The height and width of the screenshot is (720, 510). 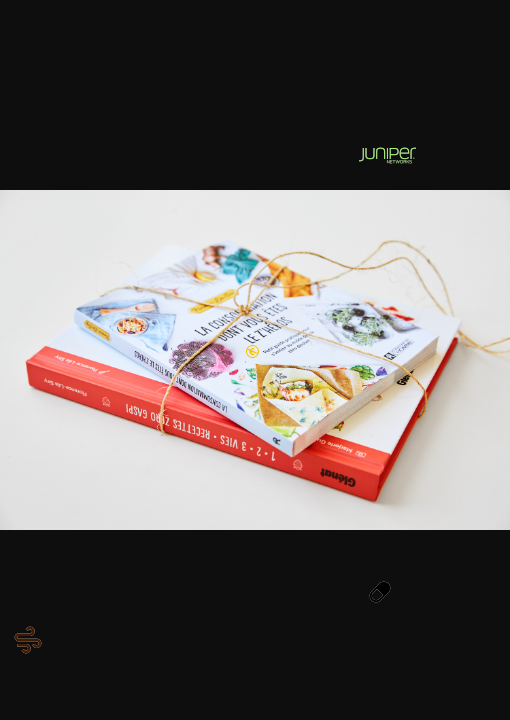 I want to click on access medication or pharmacy features, so click(x=380, y=592).